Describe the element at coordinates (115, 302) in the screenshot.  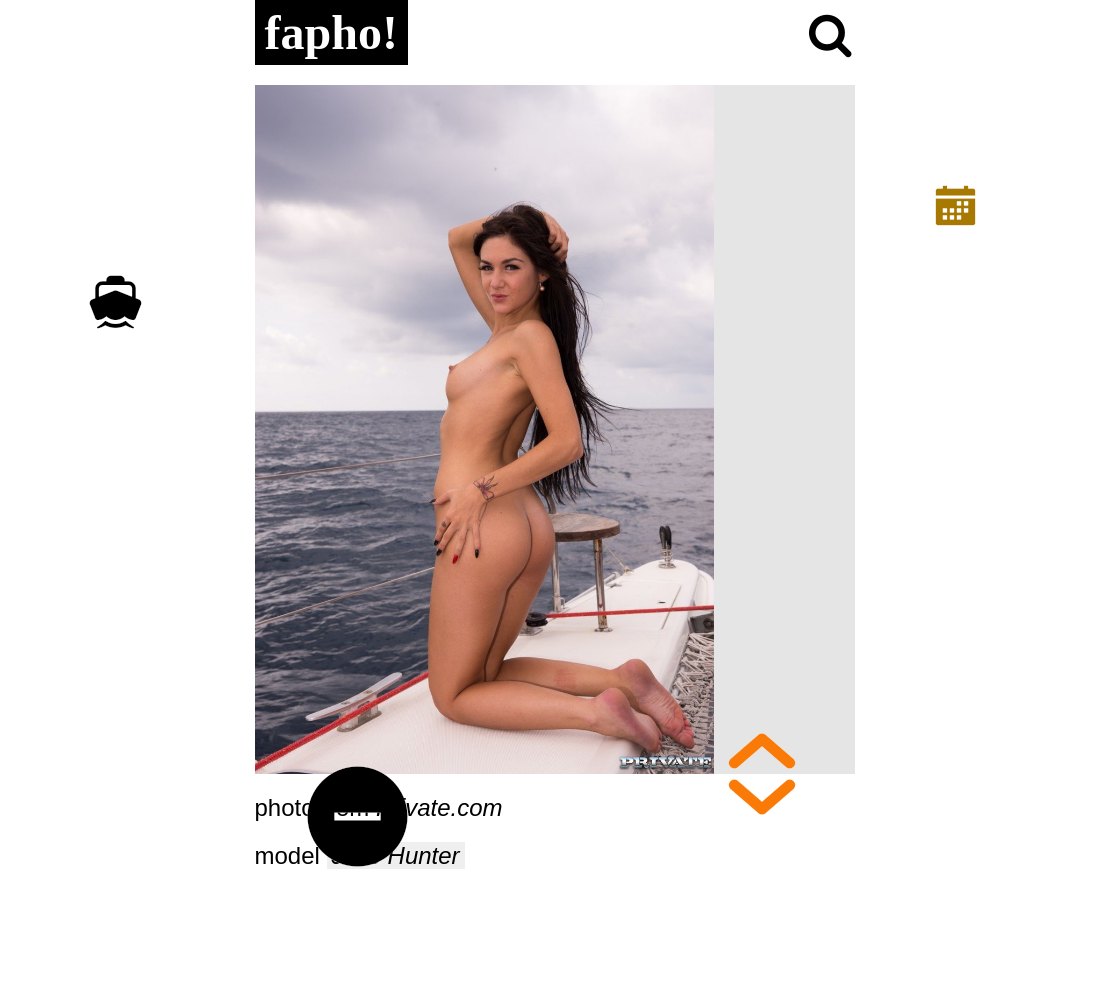
I see `access boat or ferry services` at that location.